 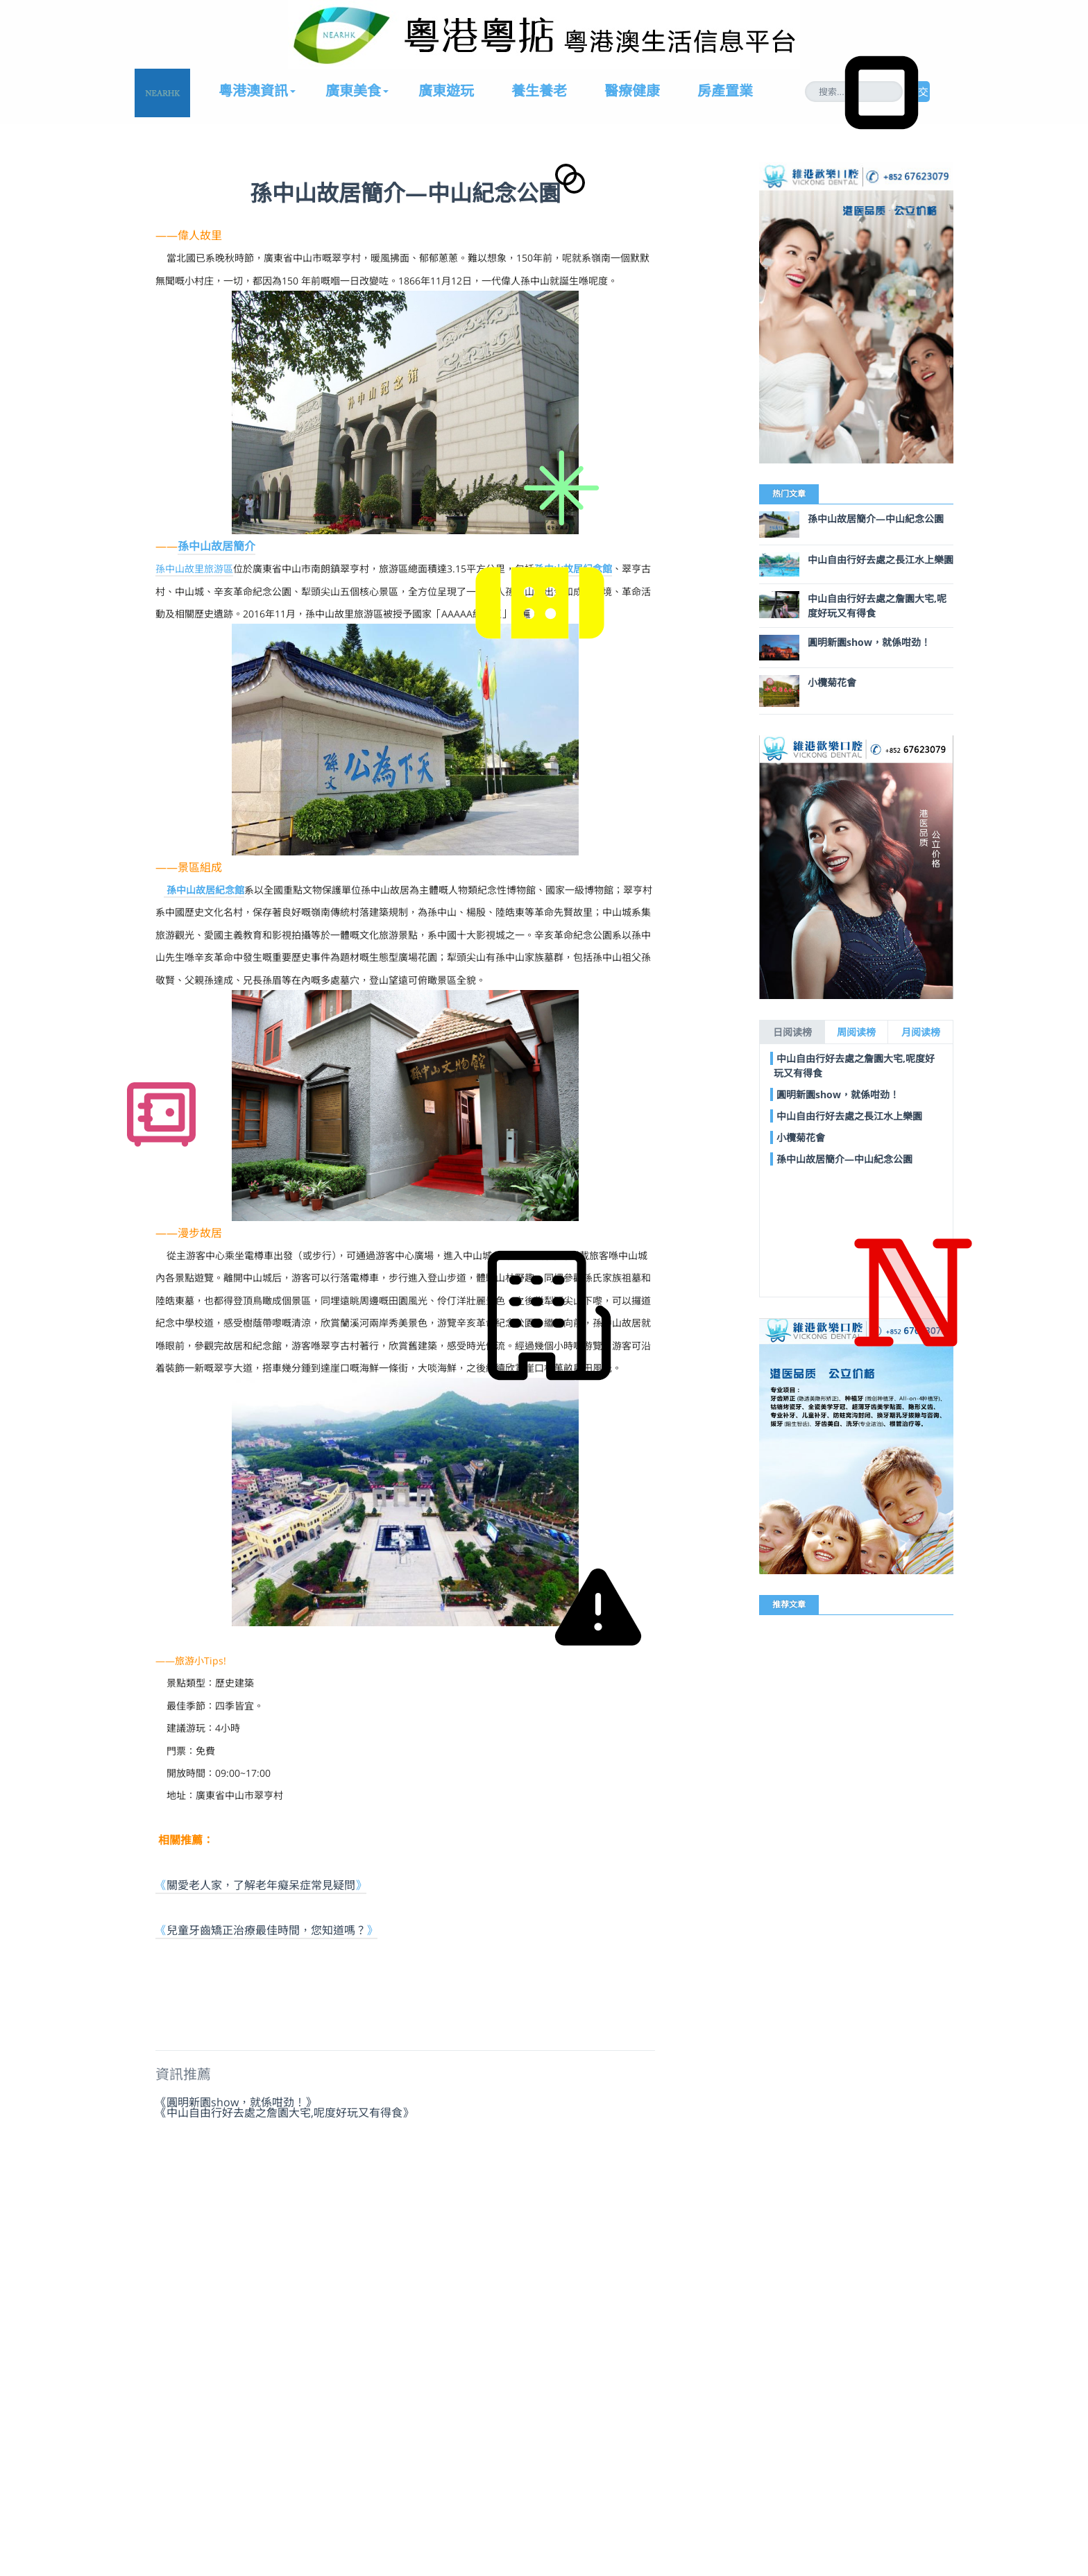 What do you see at coordinates (540, 603) in the screenshot?
I see `access first aid or medical information` at bounding box center [540, 603].